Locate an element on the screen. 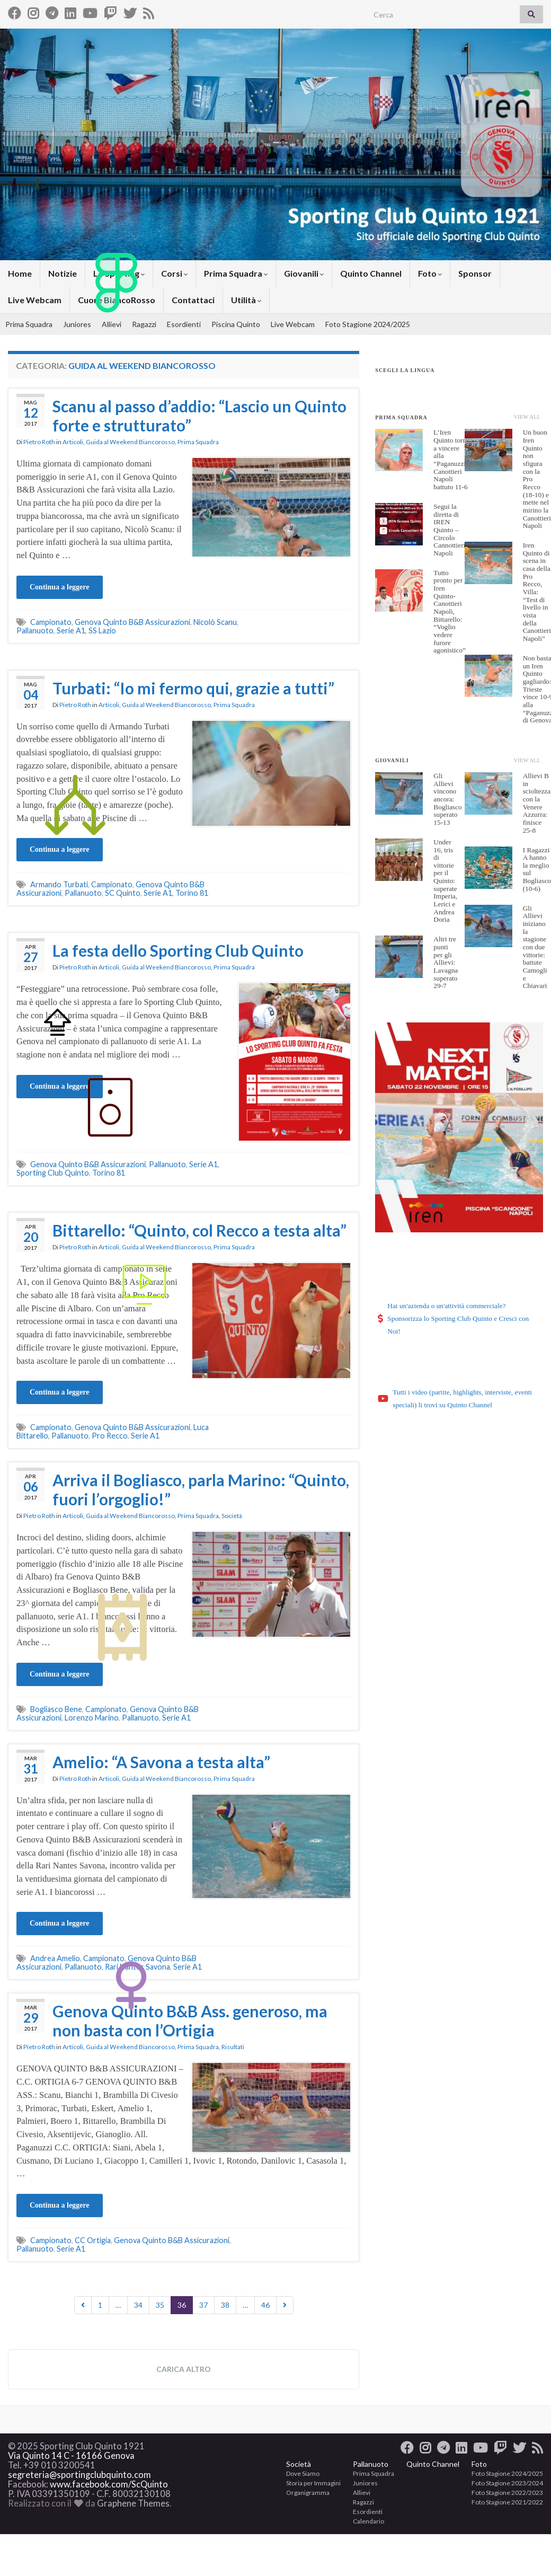  view or manage home decor items is located at coordinates (122, 1627).